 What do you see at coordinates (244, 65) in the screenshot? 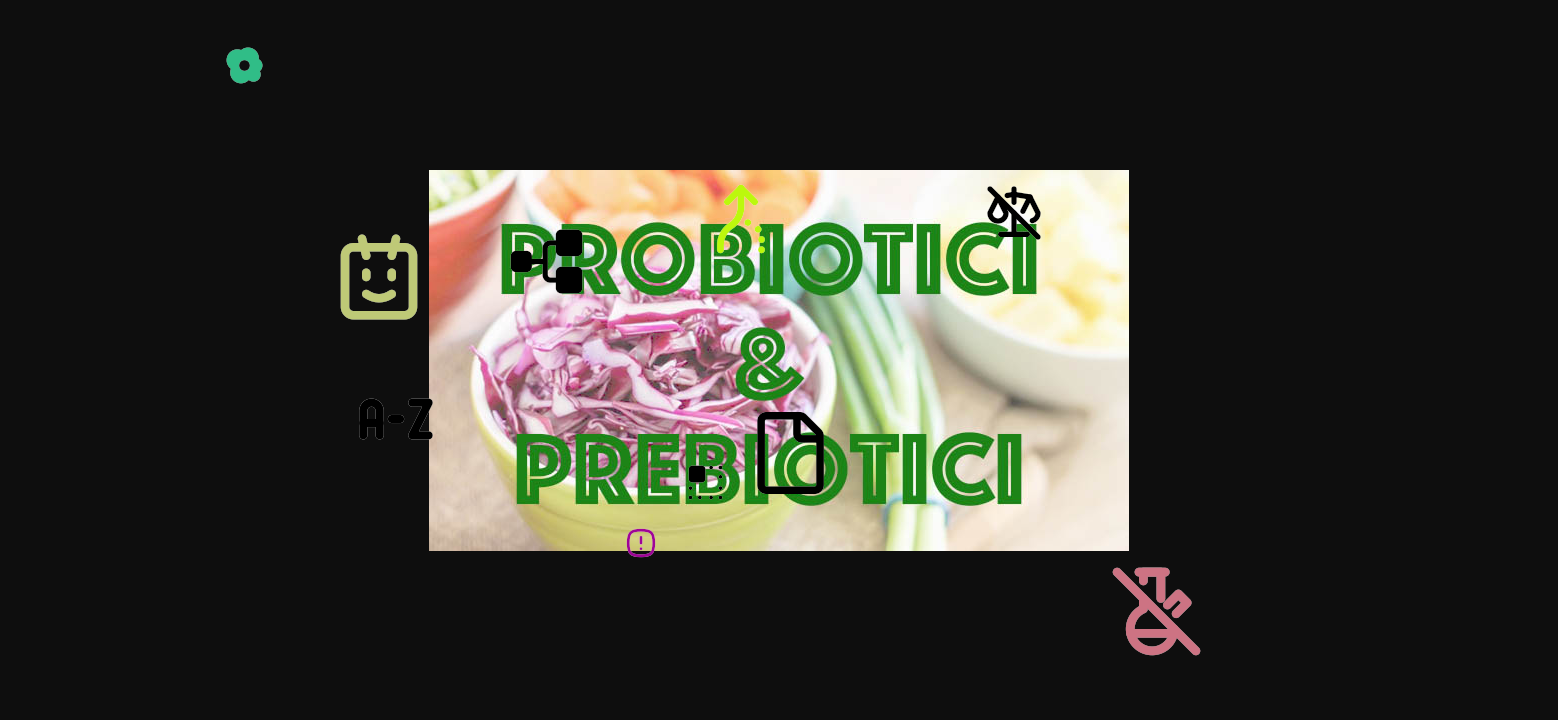
I see `indicates breakfast or morning meal options` at bounding box center [244, 65].